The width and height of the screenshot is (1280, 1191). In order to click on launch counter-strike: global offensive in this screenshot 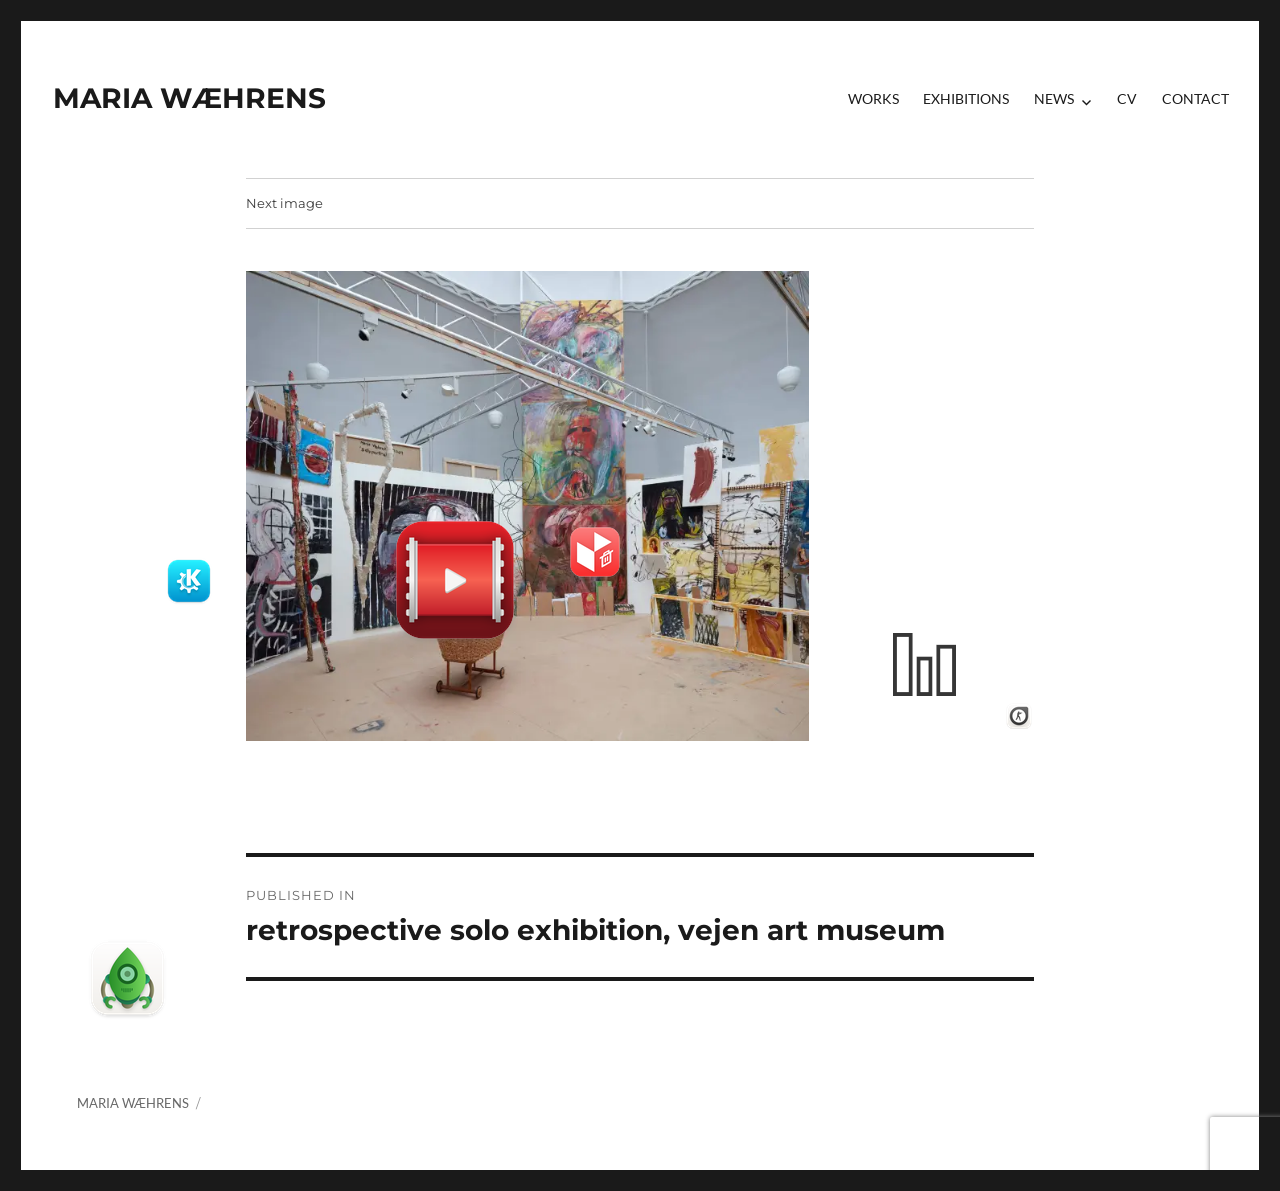, I will do `click(1019, 716)`.